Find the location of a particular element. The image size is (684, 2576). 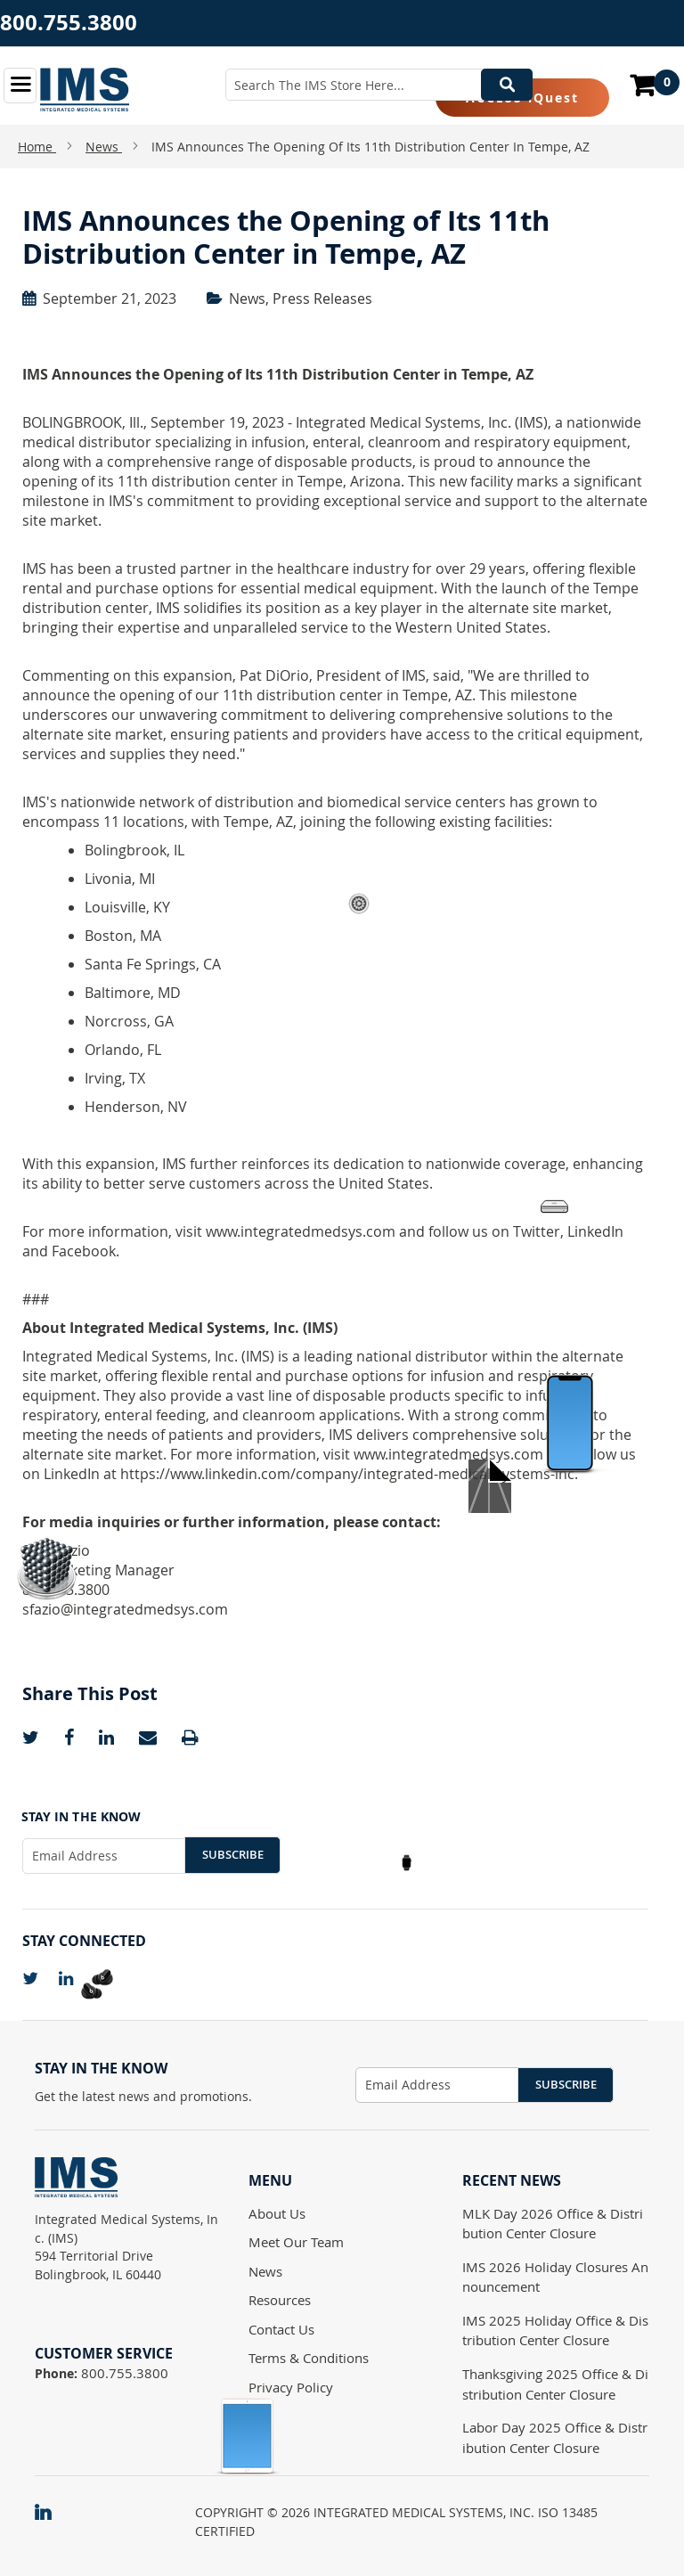

beats wireless earbuds device icon is located at coordinates (97, 1984).